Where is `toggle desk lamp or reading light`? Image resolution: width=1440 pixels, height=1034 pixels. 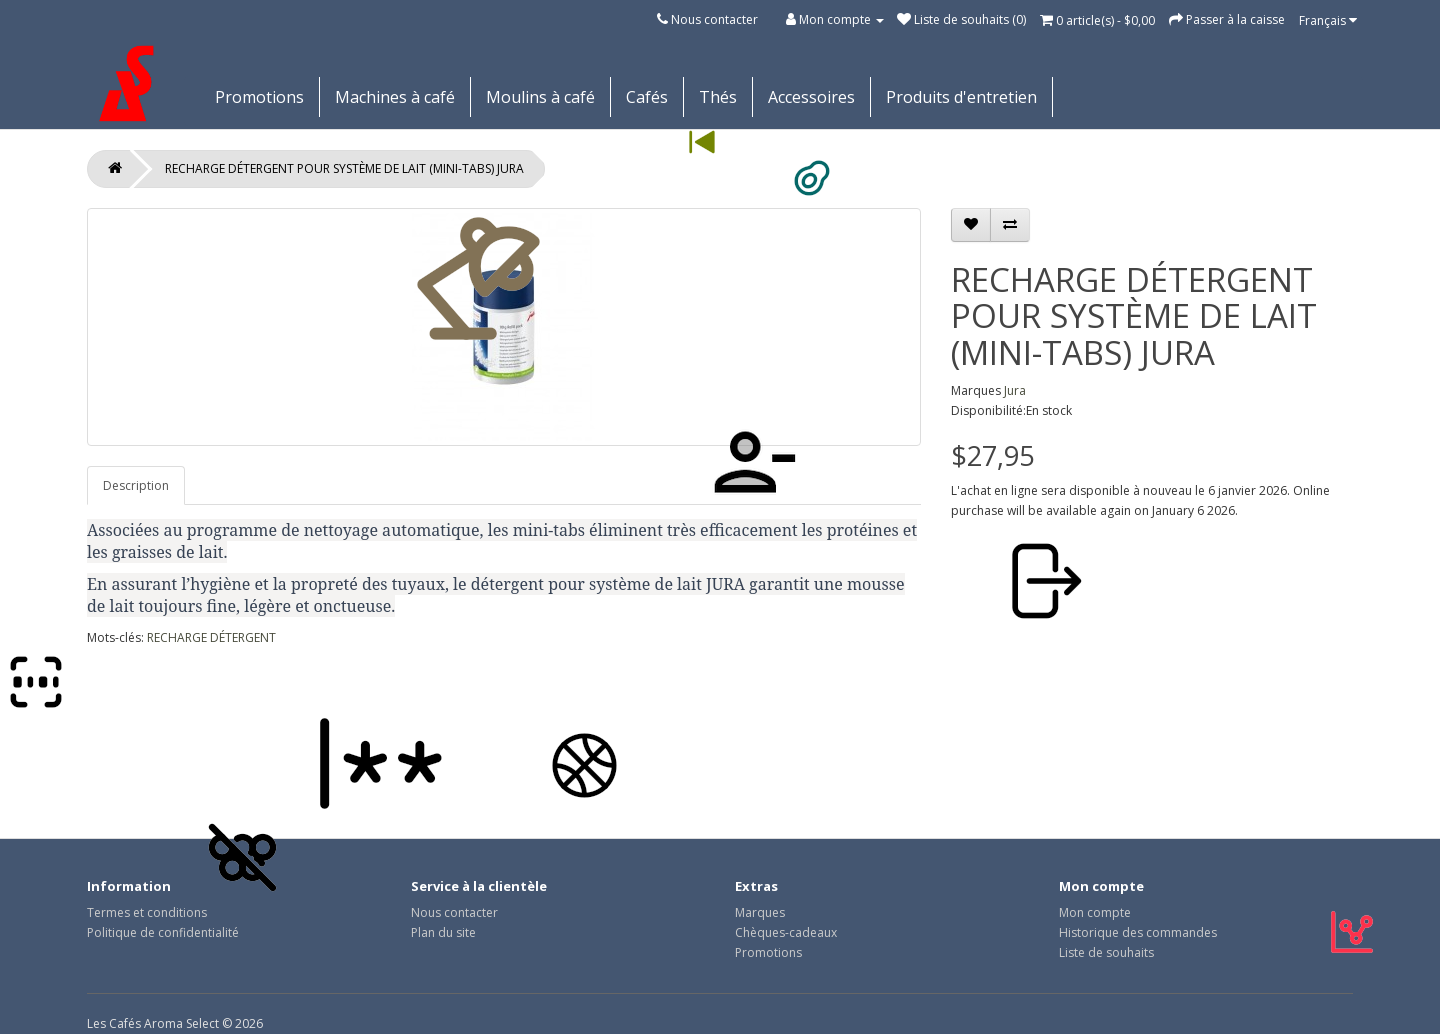
toggle desk lamp or reading light is located at coordinates (478, 278).